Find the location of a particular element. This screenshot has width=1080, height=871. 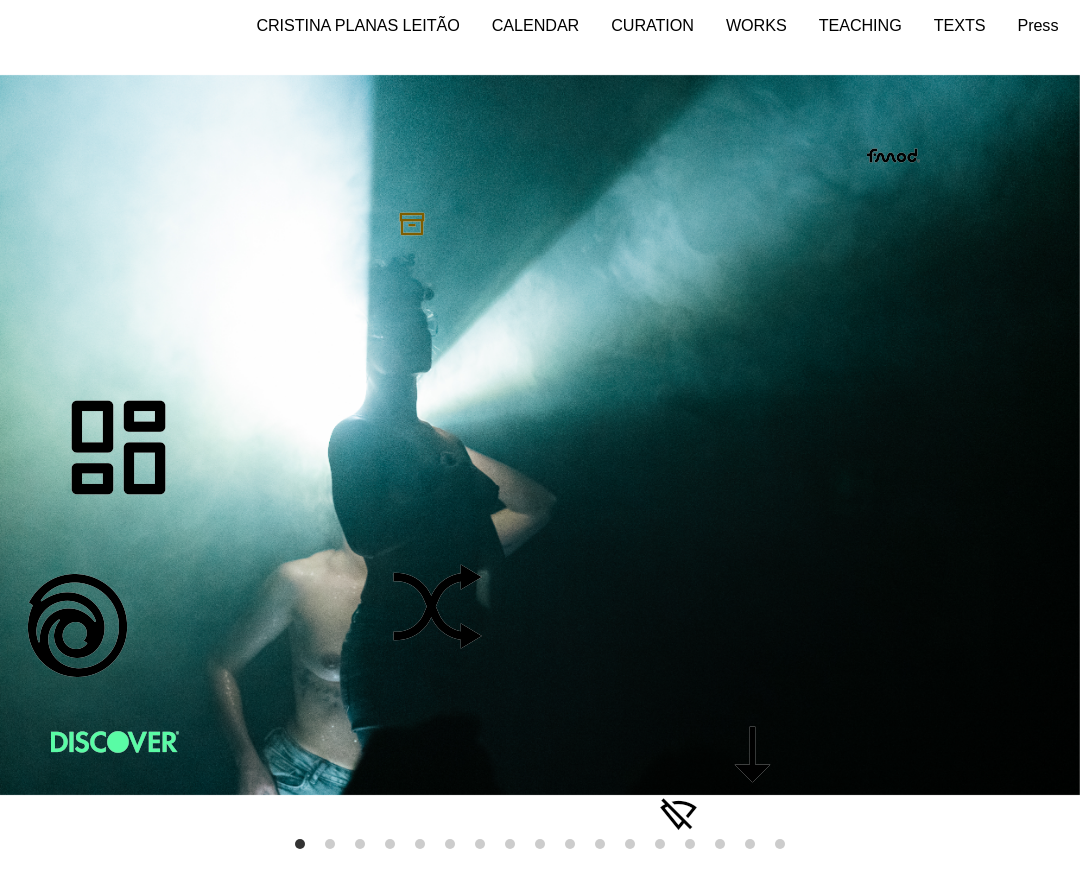

fmod audio middleware logo is located at coordinates (893, 155).